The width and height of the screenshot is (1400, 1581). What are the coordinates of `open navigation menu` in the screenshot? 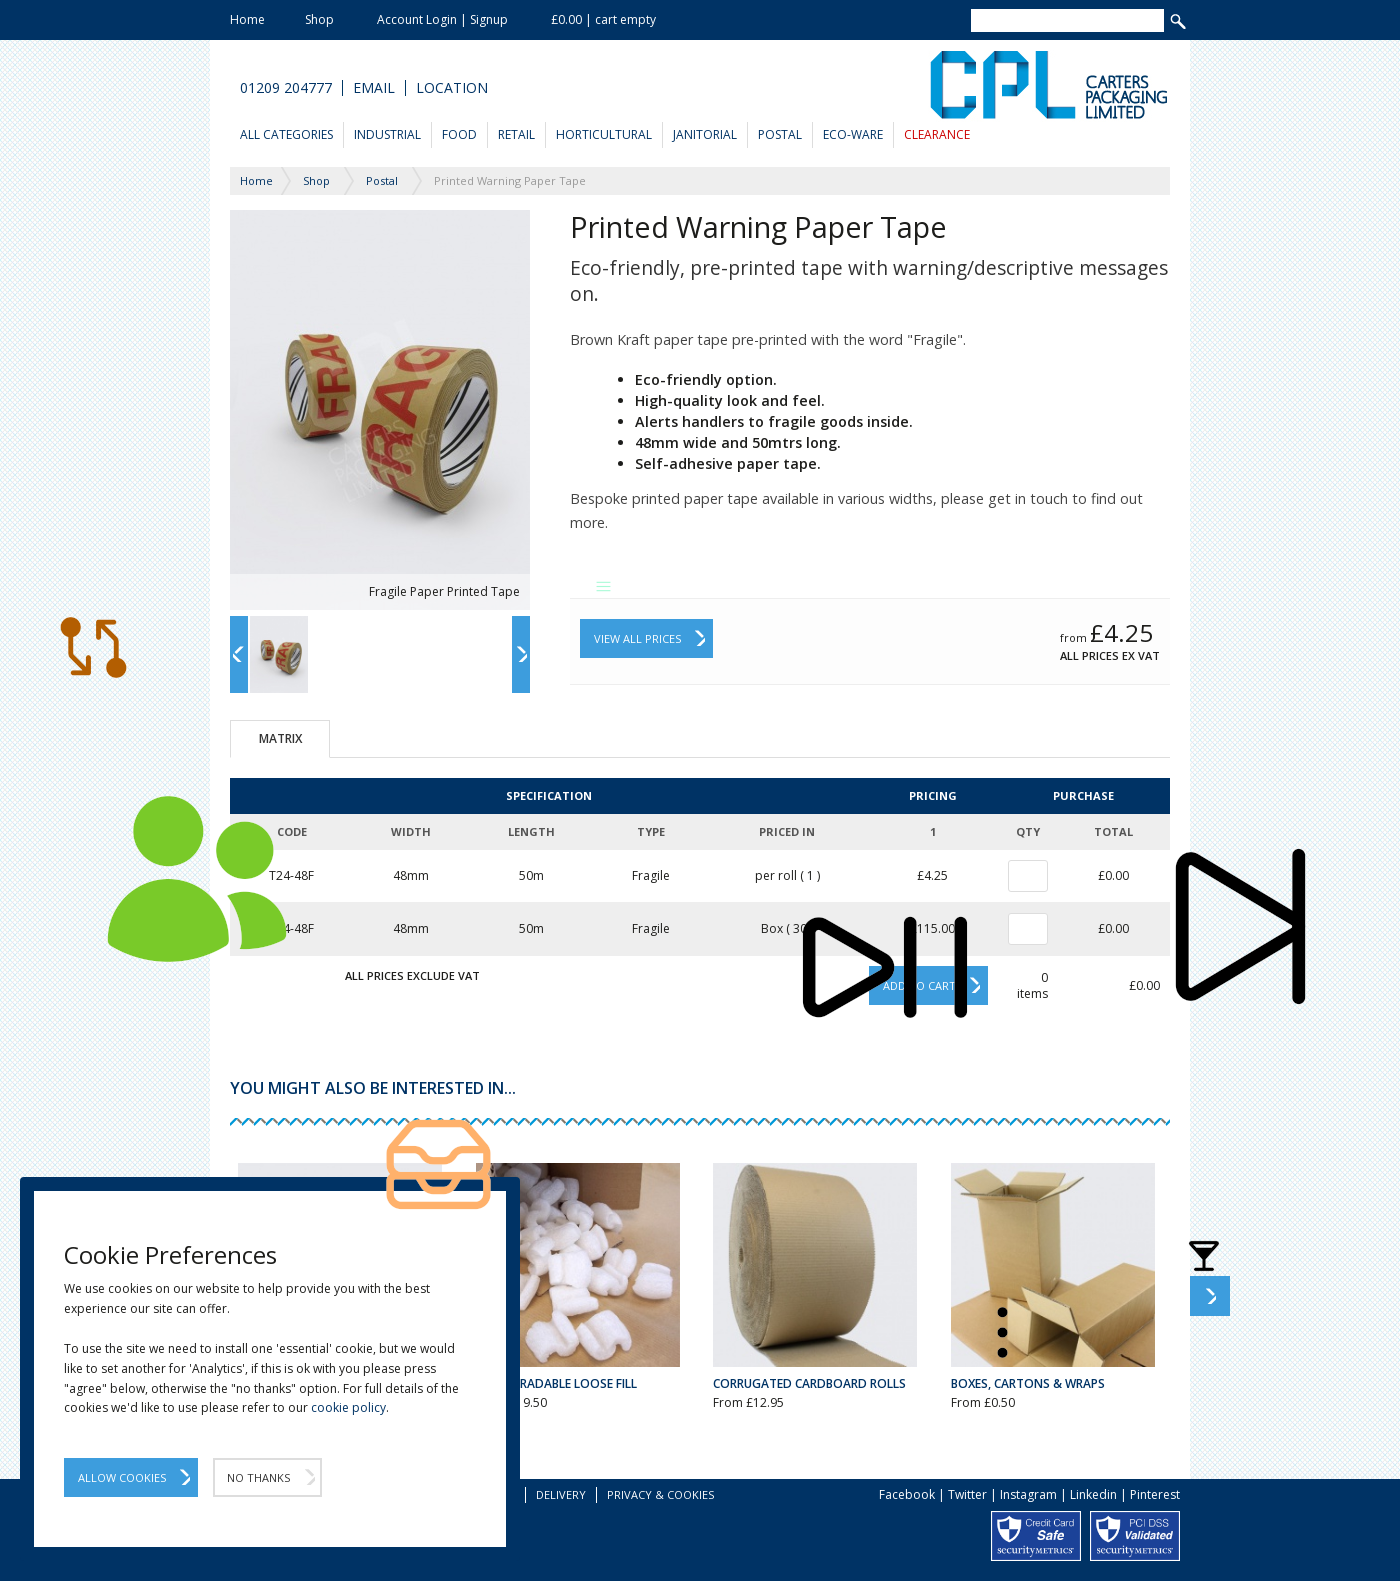 It's located at (603, 586).